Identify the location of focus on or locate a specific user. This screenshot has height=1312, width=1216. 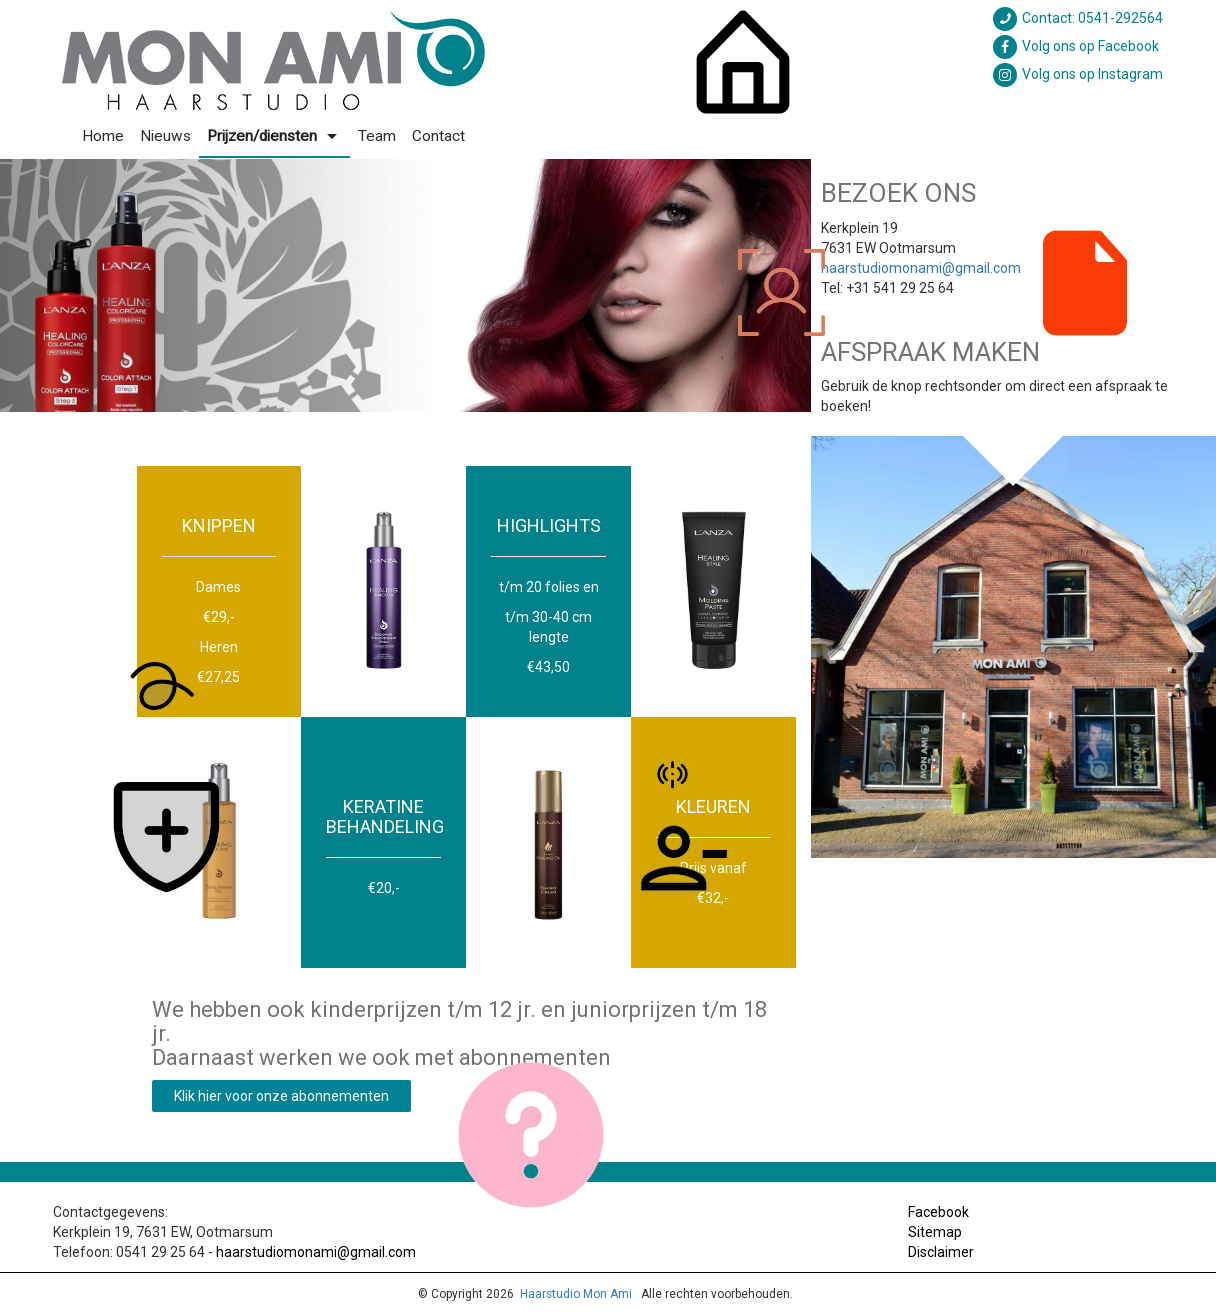
(781, 292).